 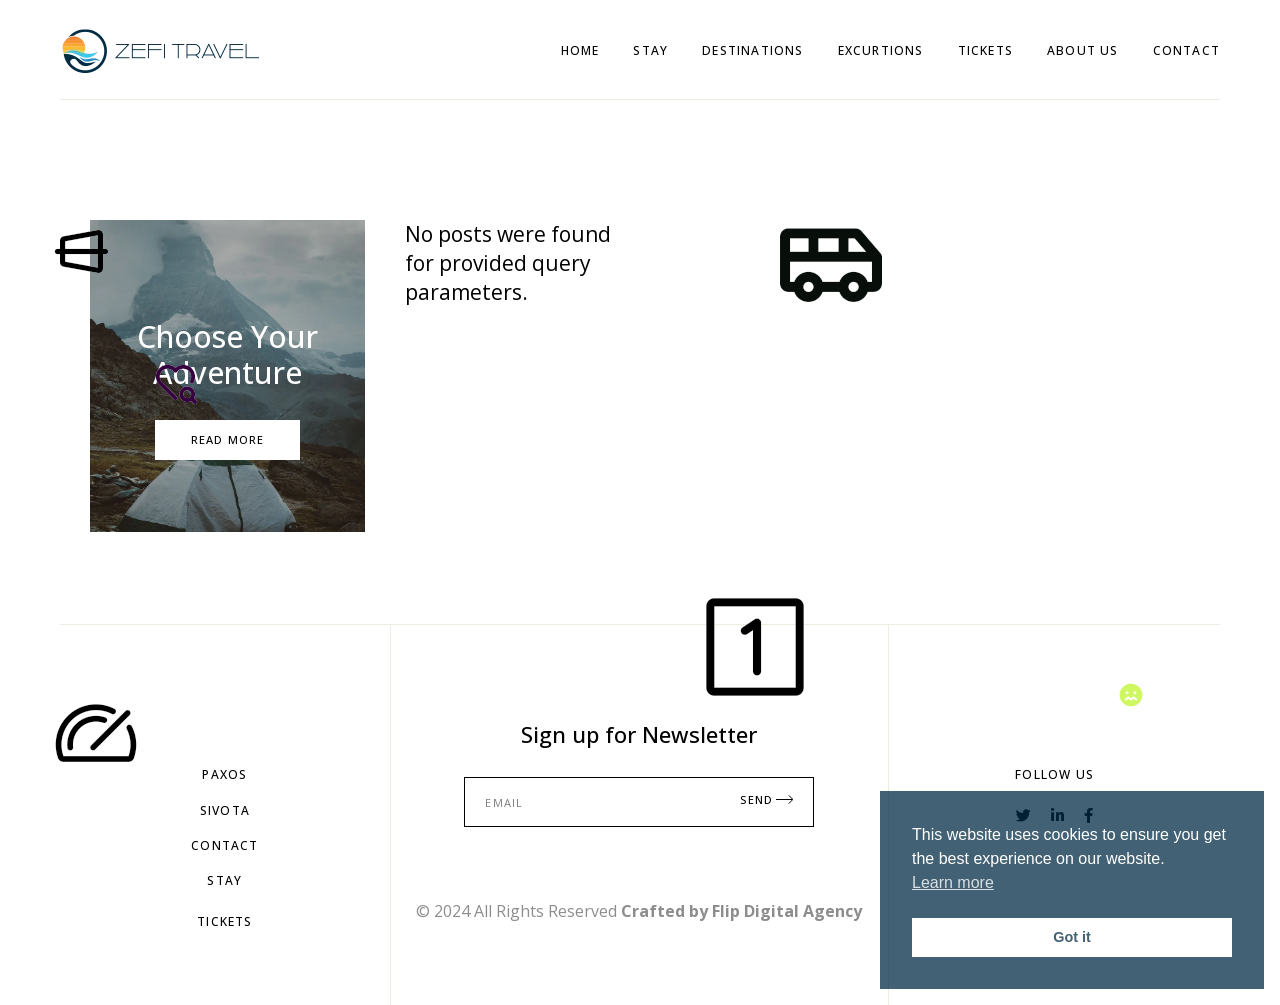 What do you see at coordinates (755, 647) in the screenshot?
I see `indicates the first item or step in a sequence` at bounding box center [755, 647].